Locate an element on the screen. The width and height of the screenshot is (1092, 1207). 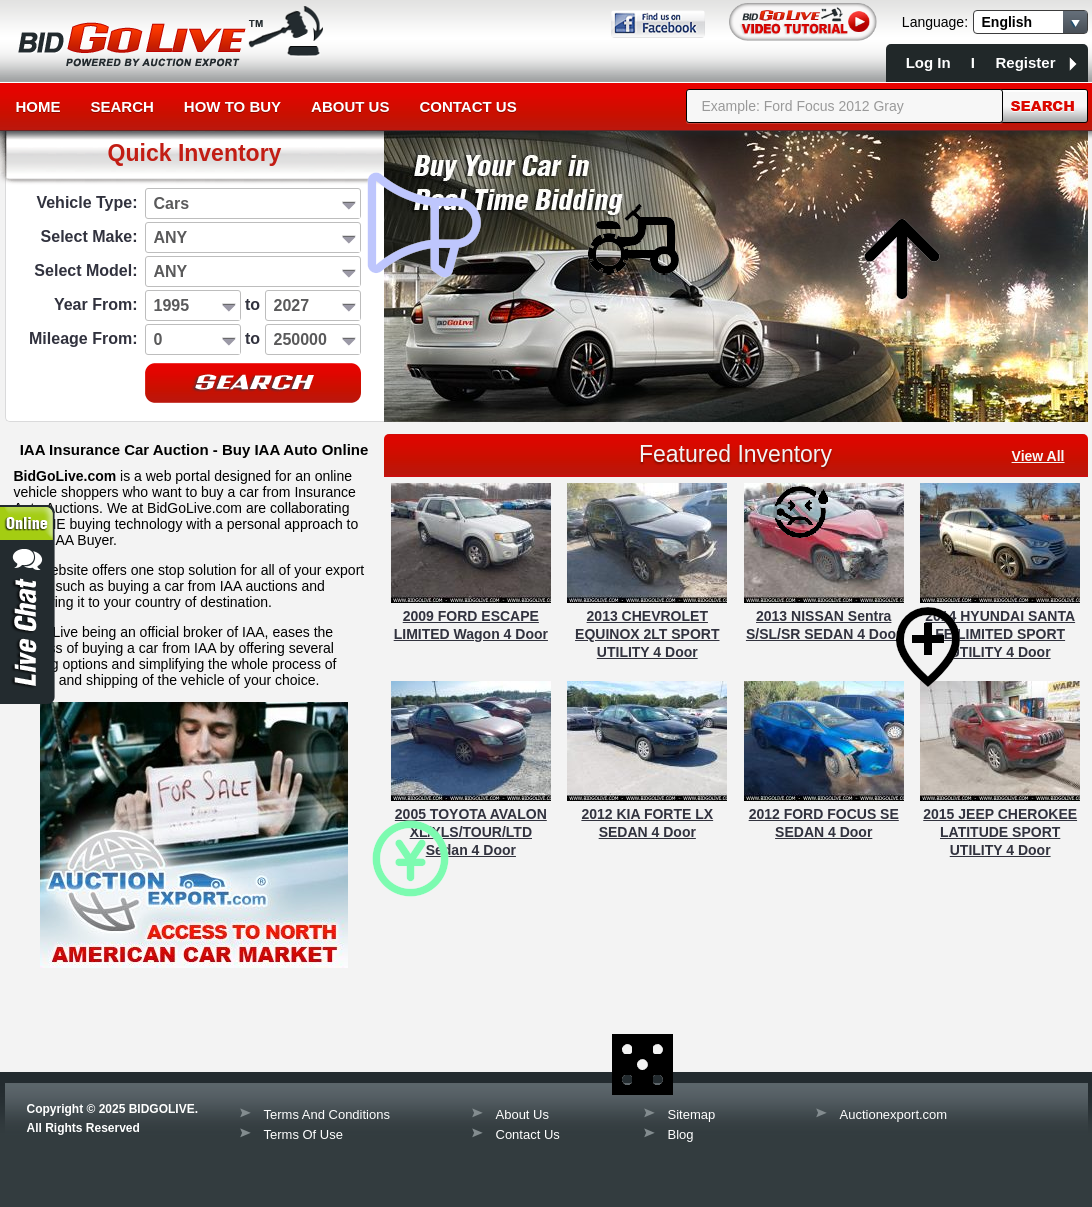
make an announcement or broadcast is located at coordinates (418, 227).